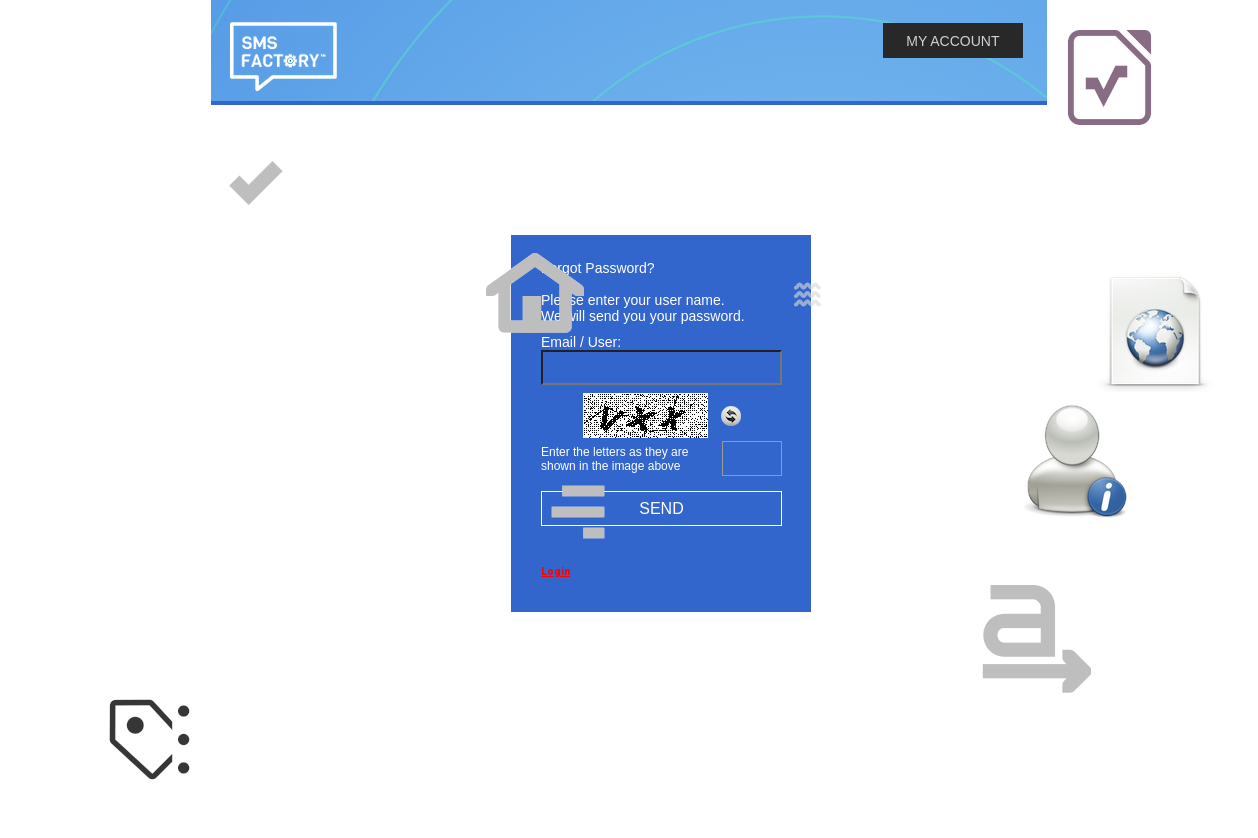 Image resolution: width=1258 pixels, height=838 pixels. What do you see at coordinates (807, 294) in the screenshot?
I see `indicates foggy weather conditions` at bounding box center [807, 294].